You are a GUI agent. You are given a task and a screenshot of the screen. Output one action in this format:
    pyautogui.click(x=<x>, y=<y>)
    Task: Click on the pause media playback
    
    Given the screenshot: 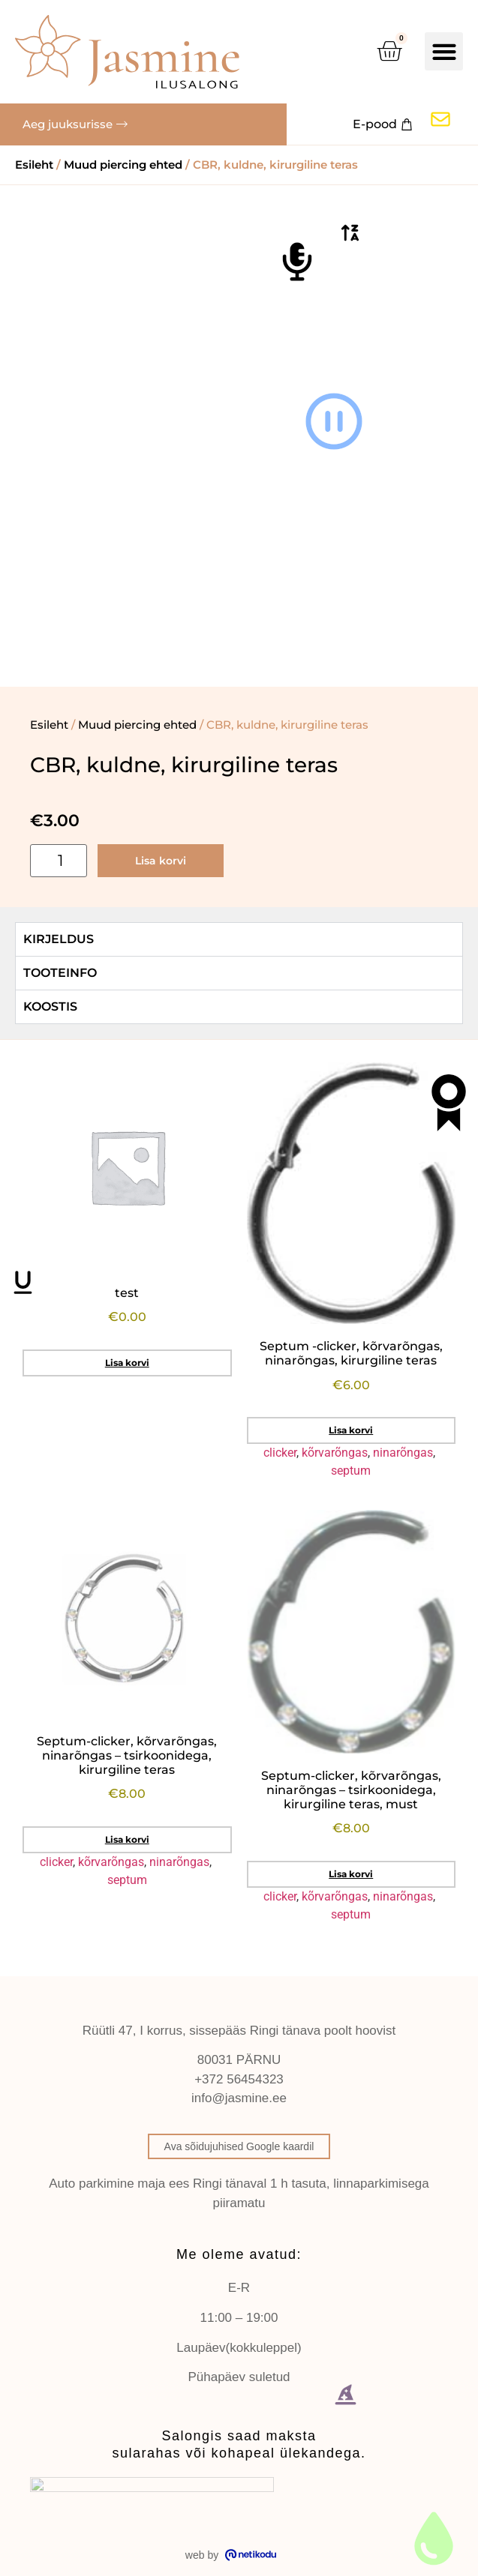 What is the action you would take?
    pyautogui.click(x=334, y=421)
    